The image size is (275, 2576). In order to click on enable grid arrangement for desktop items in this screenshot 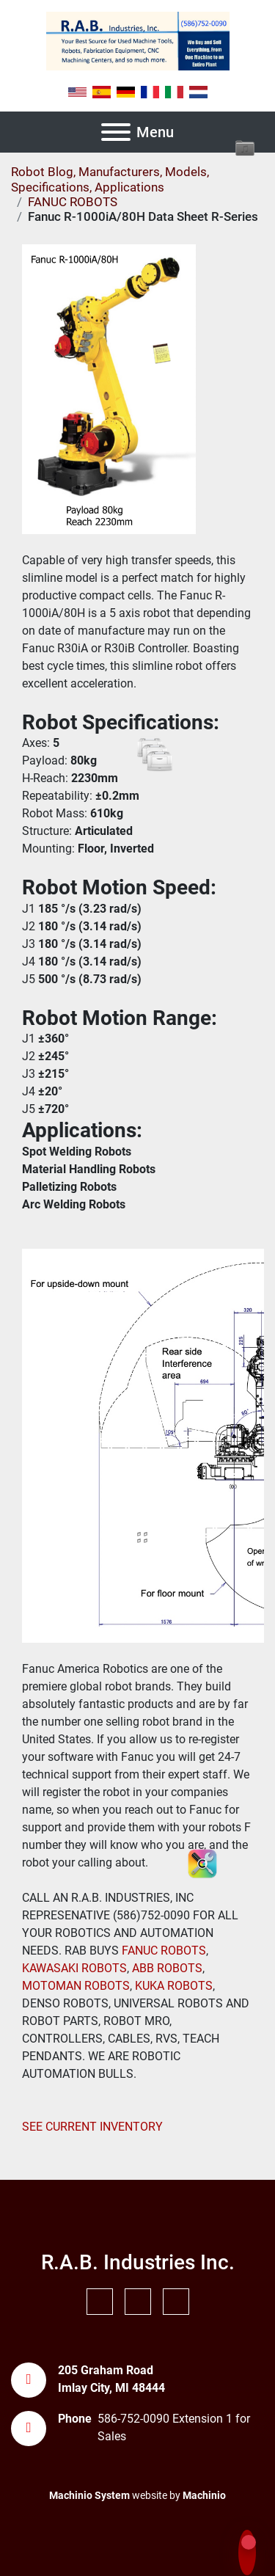, I will do `click(142, 1538)`.